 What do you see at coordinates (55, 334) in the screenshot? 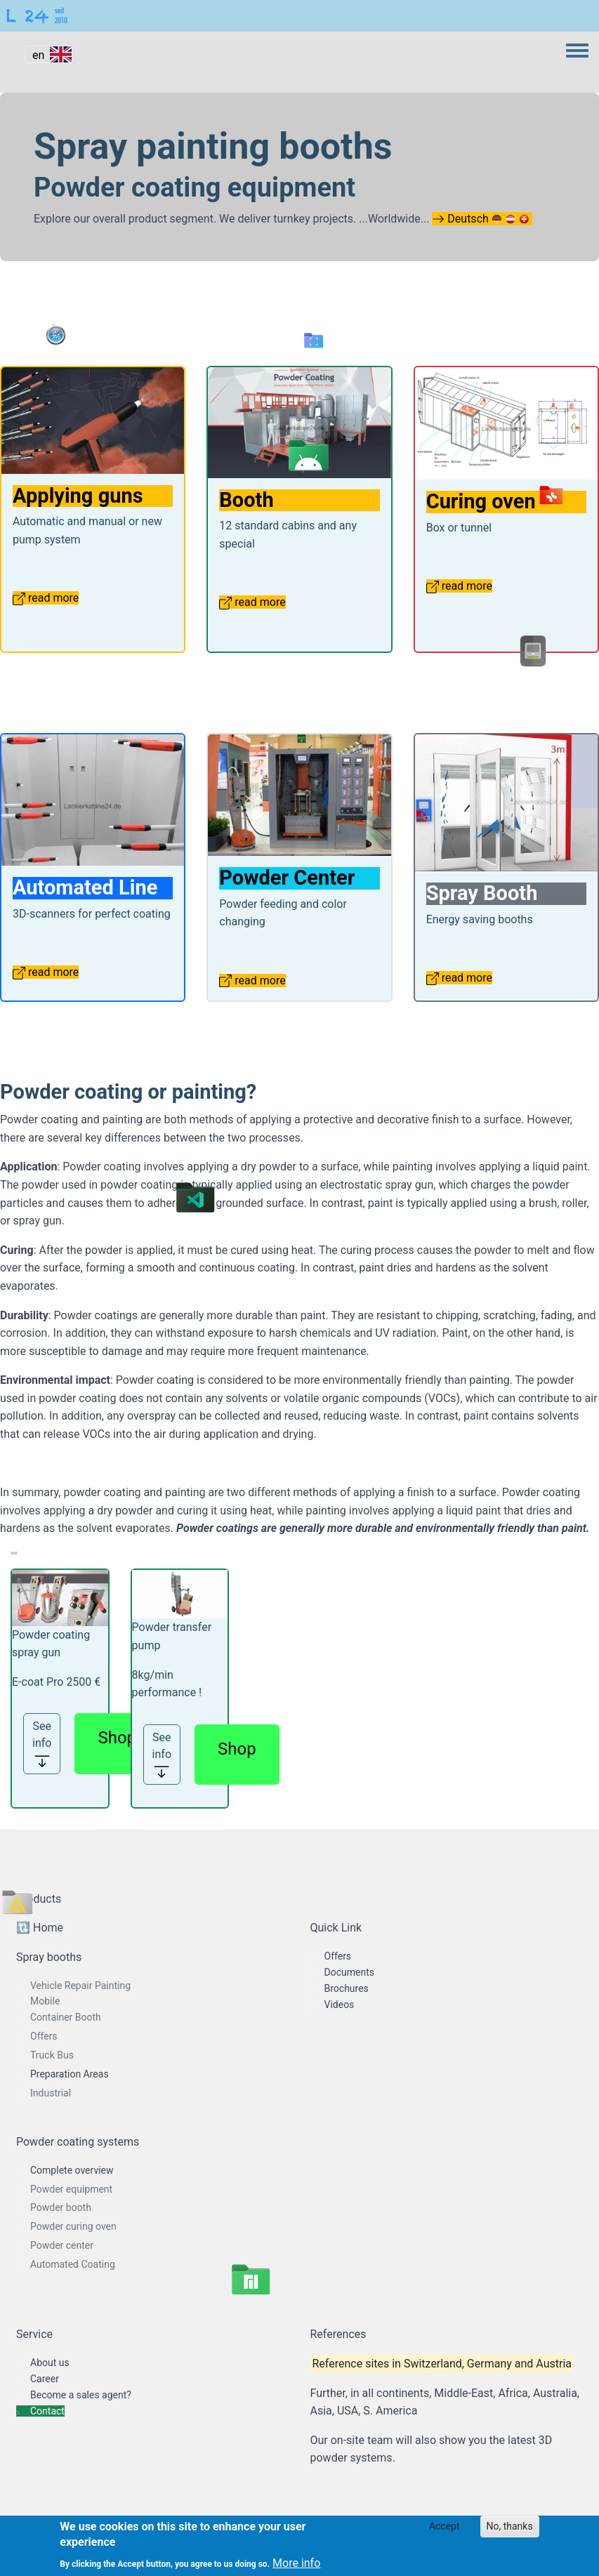
I see `open safari browser settings` at bounding box center [55, 334].